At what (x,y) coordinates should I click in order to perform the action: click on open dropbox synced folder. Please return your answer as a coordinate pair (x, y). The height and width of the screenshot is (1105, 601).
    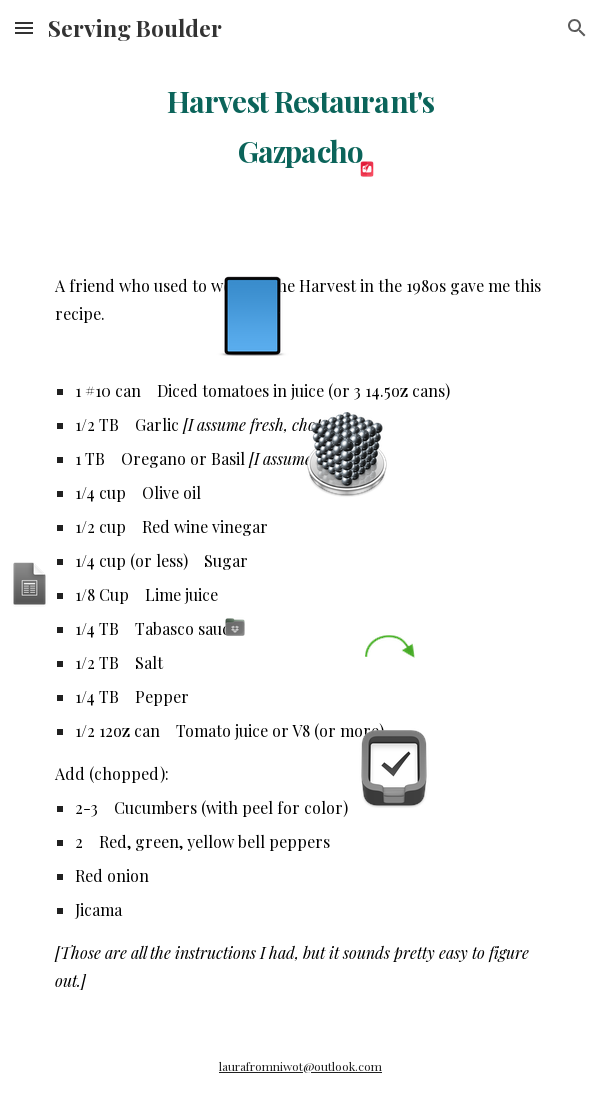
    Looking at the image, I should click on (235, 627).